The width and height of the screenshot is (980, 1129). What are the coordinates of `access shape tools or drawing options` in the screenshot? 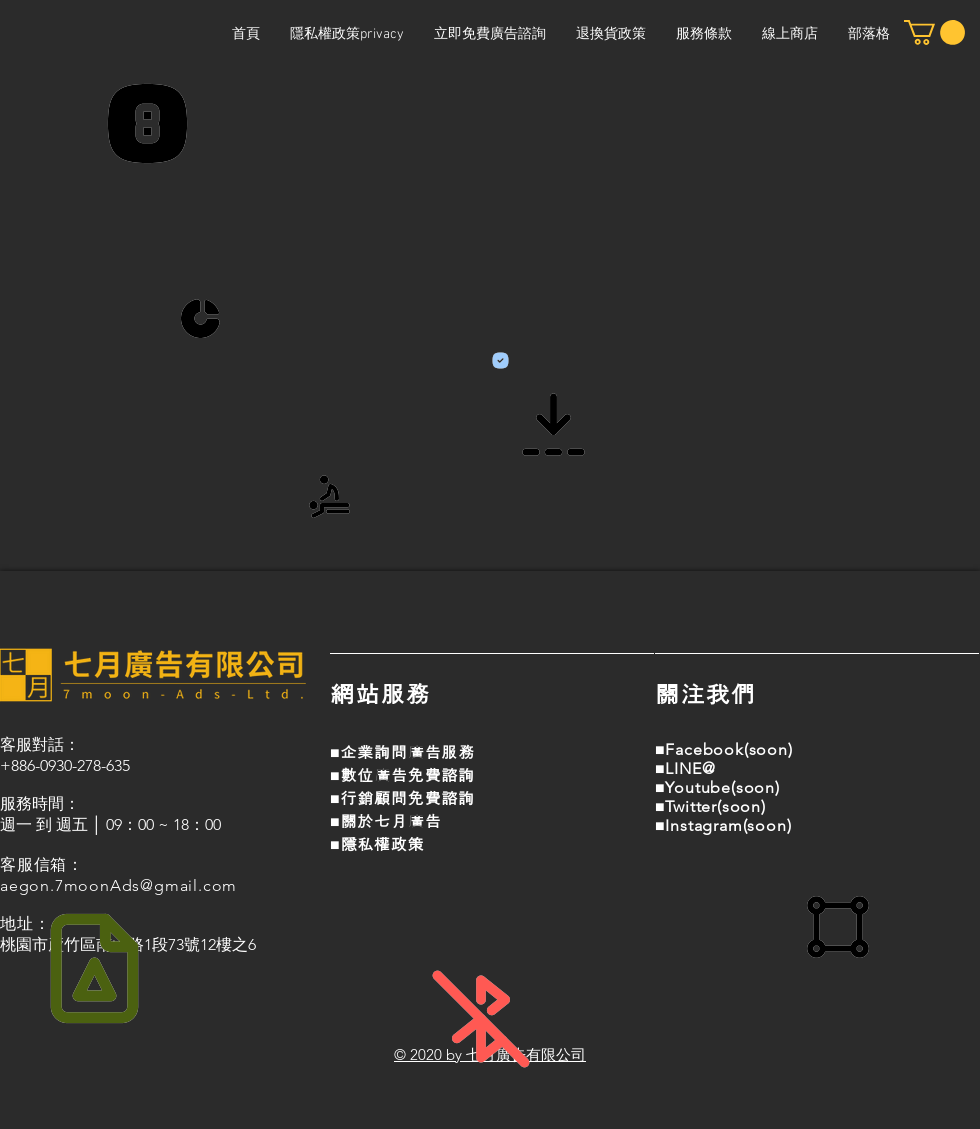 It's located at (838, 927).